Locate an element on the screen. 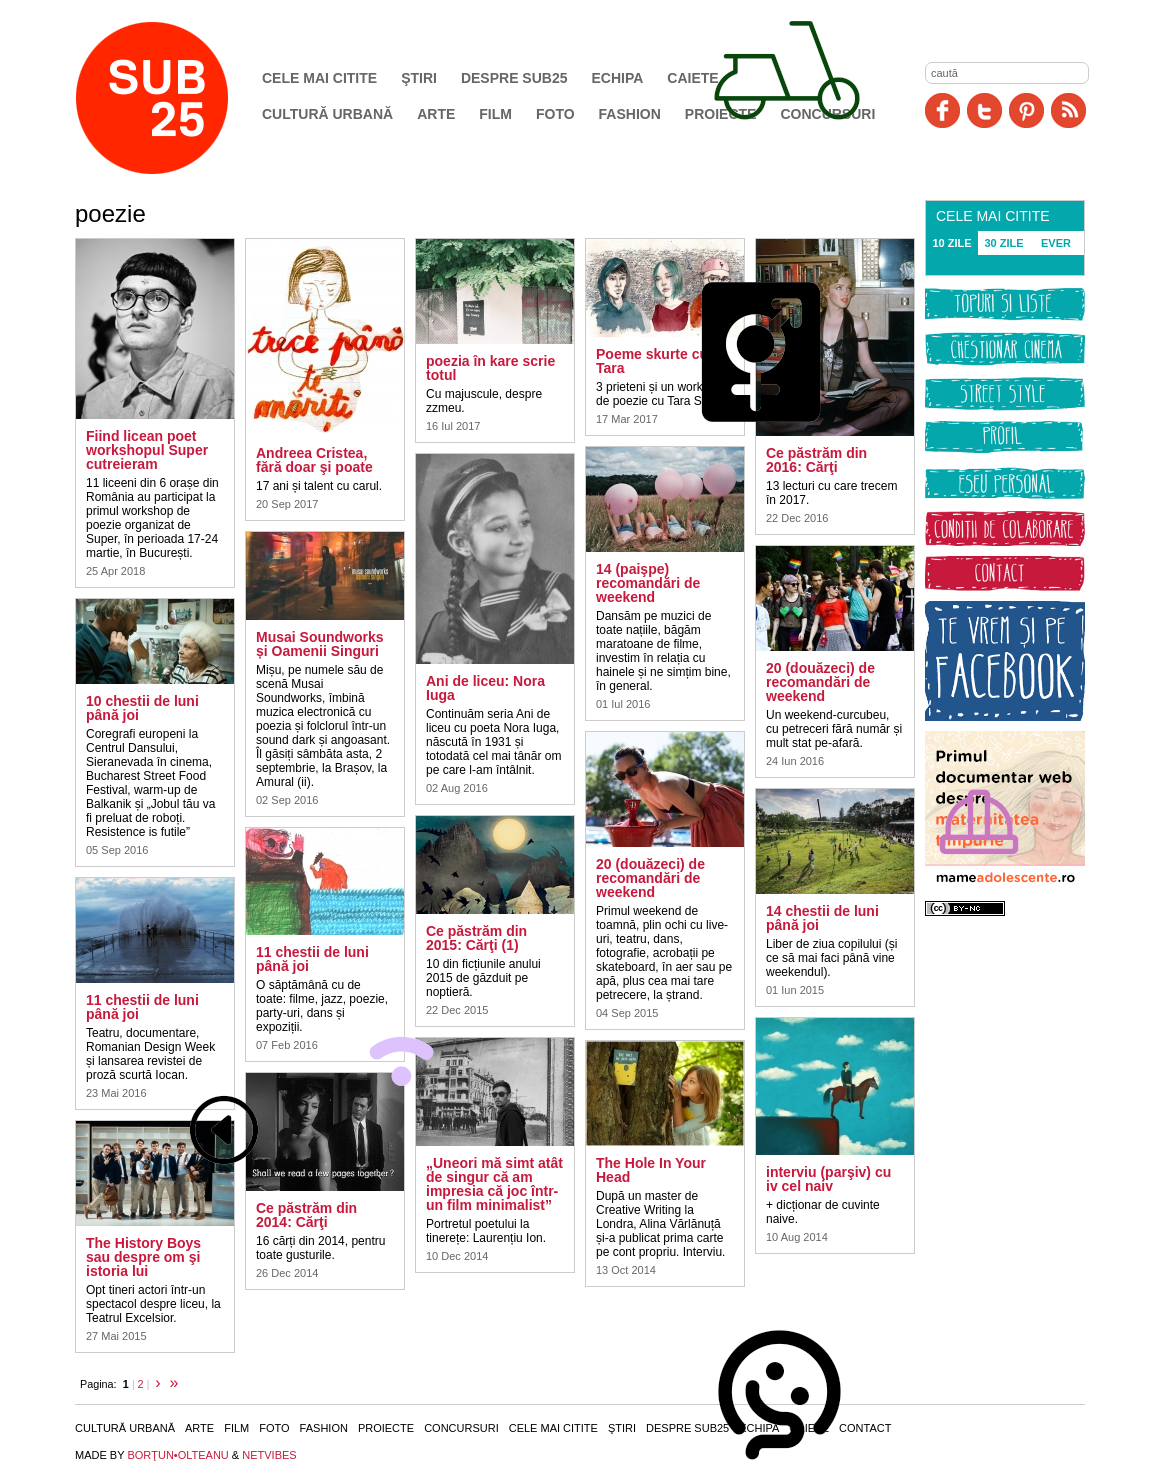 This screenshot has height=1471, width=1160. indicates overwhelmed or stressed state is located at coordinates (779, 1391).